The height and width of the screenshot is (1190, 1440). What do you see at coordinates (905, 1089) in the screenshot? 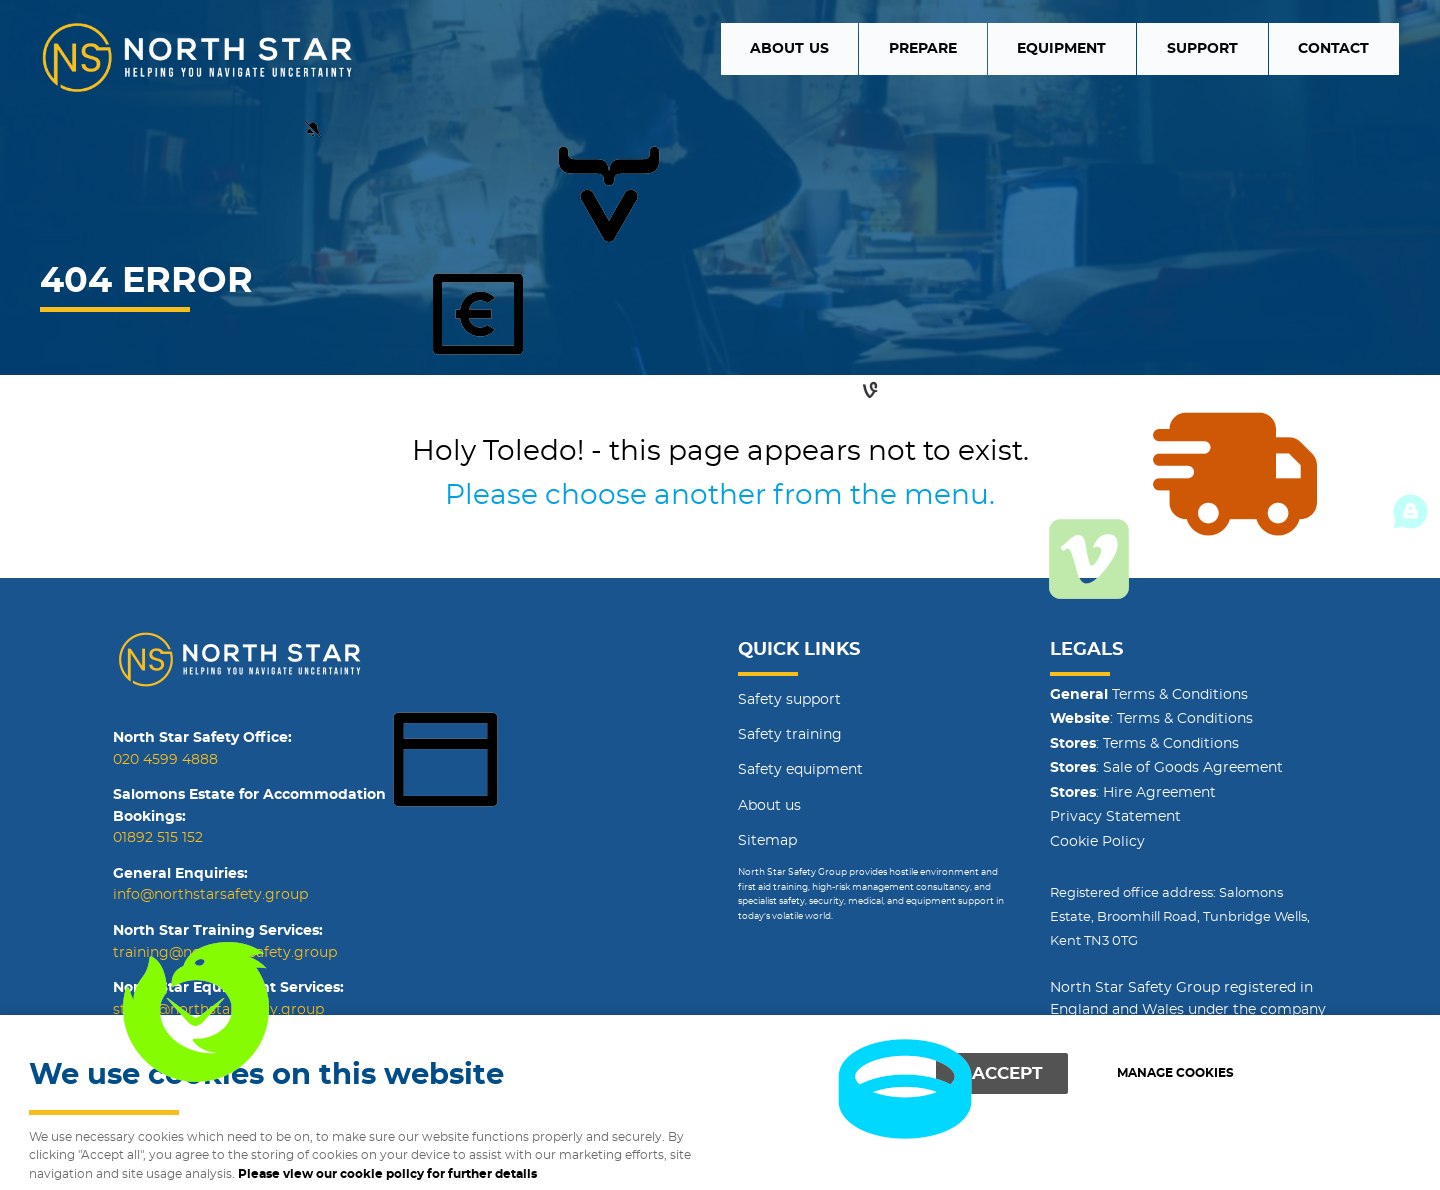
I see `indicates a ring or jewelry item` at bounding box center [905, 1089].